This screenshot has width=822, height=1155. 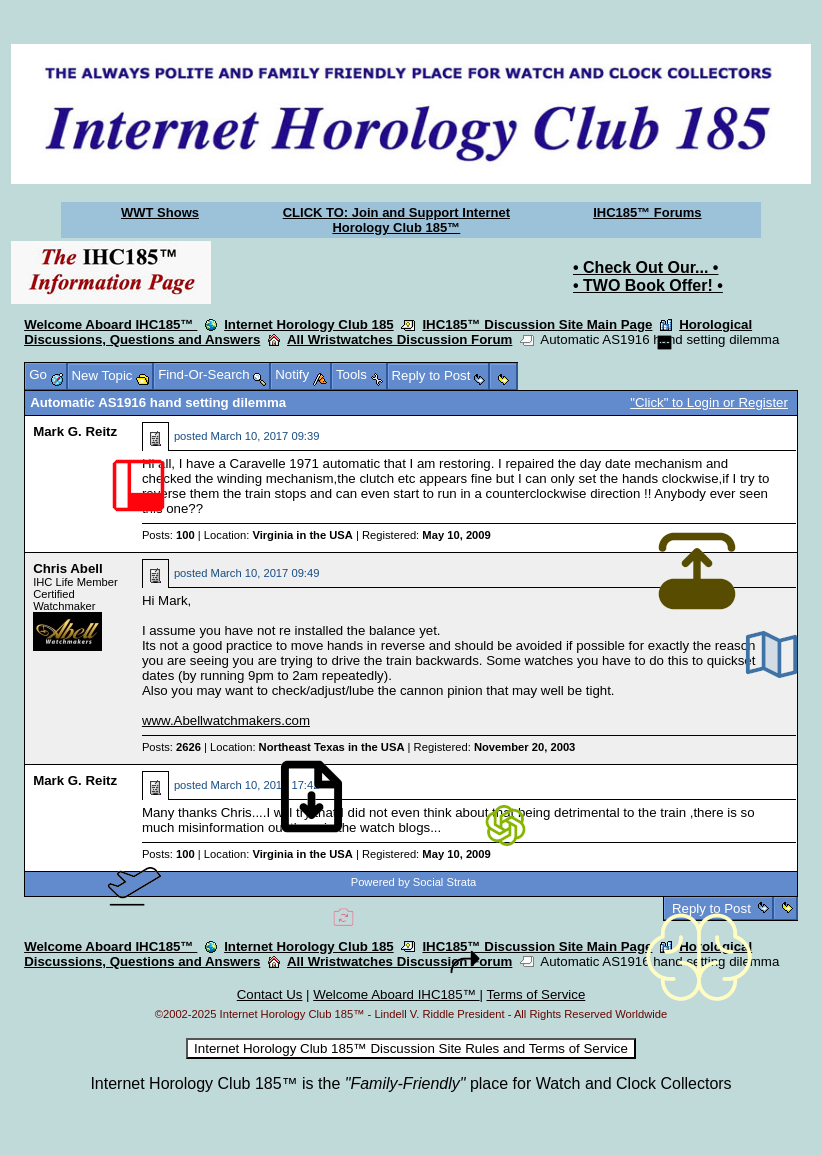 I want to click on toggle right side panel visibility, so click(x=138, y=485).